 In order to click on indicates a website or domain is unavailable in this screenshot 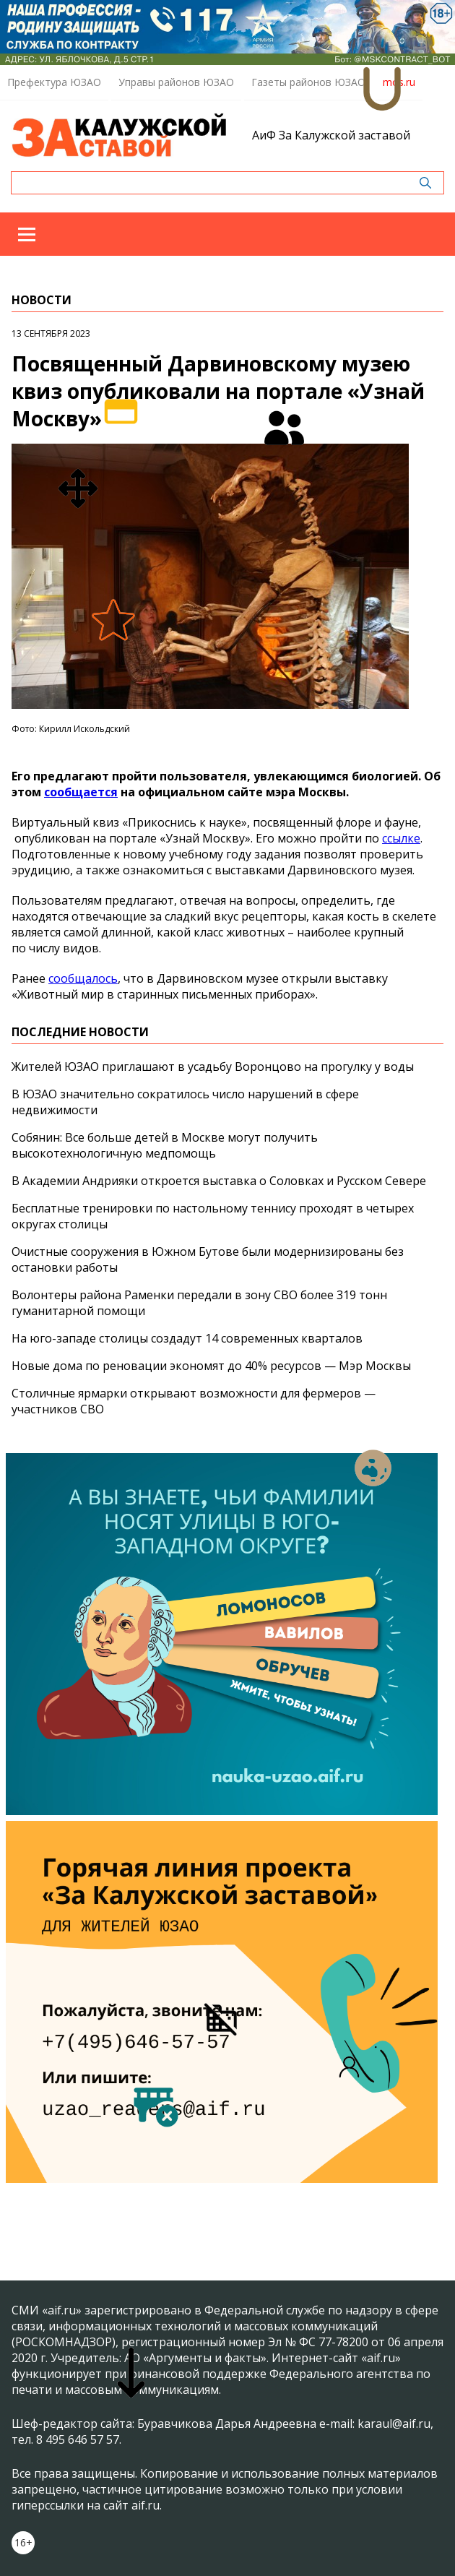, I will do `click(222, 2018)`.